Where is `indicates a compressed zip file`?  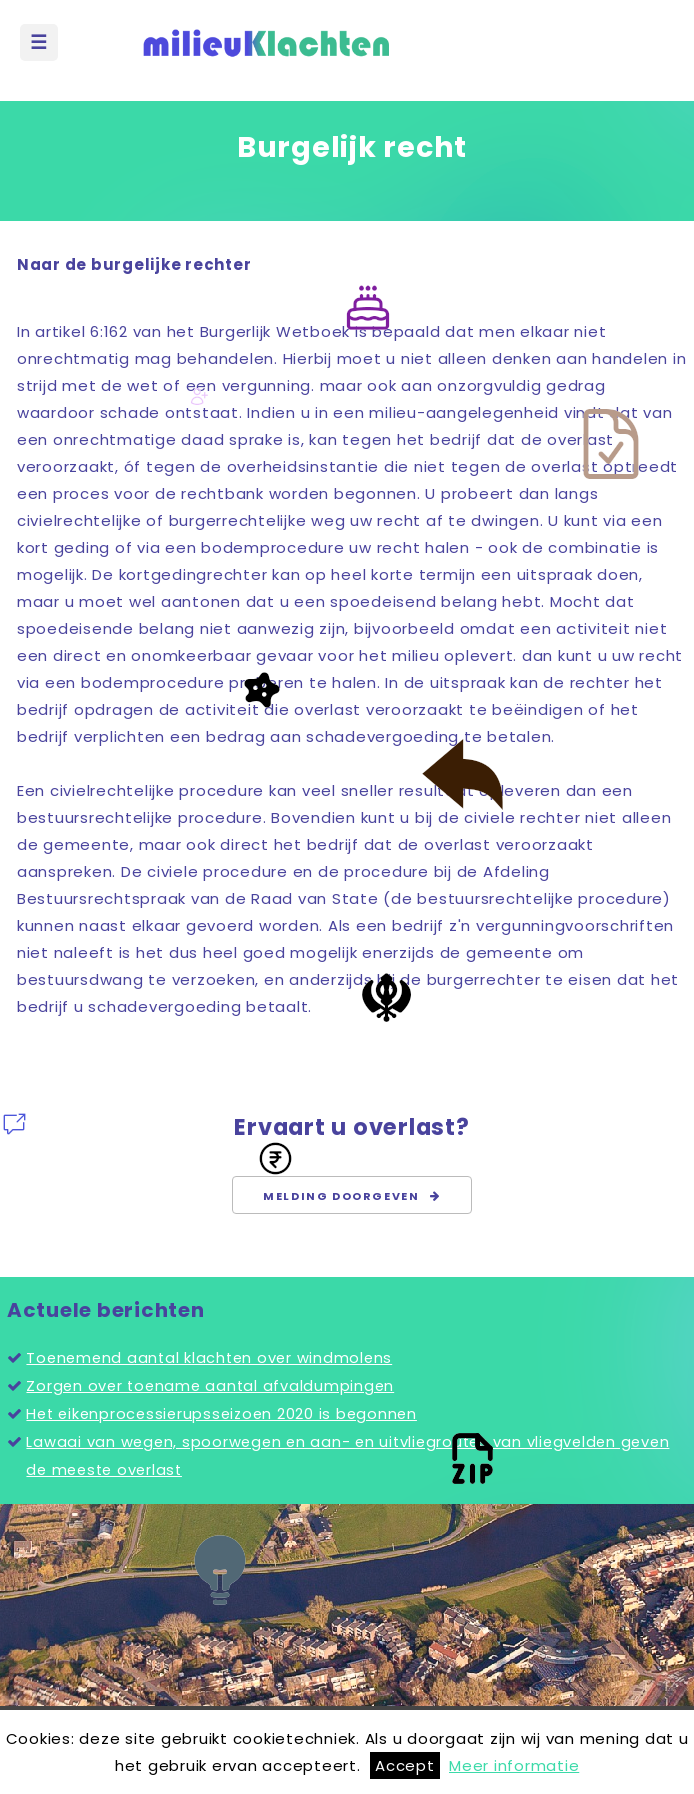 indicates a compressed zip file is located at coordinates (472, 1458).